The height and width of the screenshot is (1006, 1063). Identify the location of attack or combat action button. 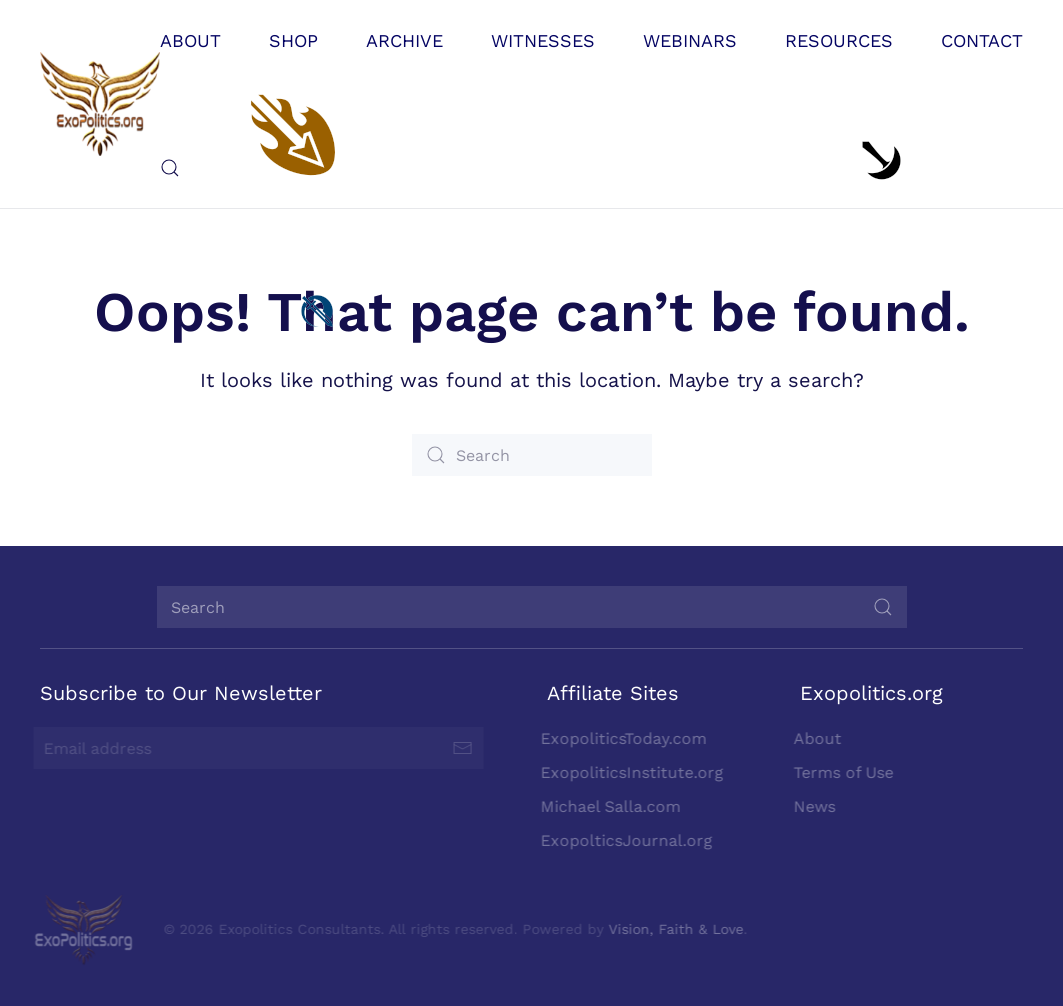
(317, 311).